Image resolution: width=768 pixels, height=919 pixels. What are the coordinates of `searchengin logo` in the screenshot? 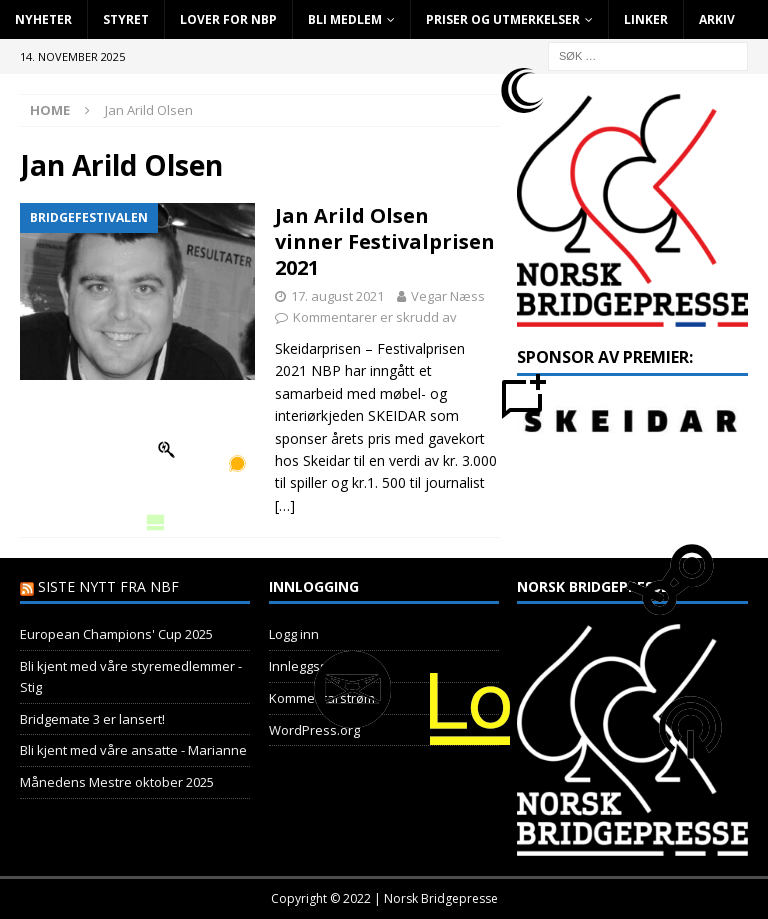 It's located at (166, 449).